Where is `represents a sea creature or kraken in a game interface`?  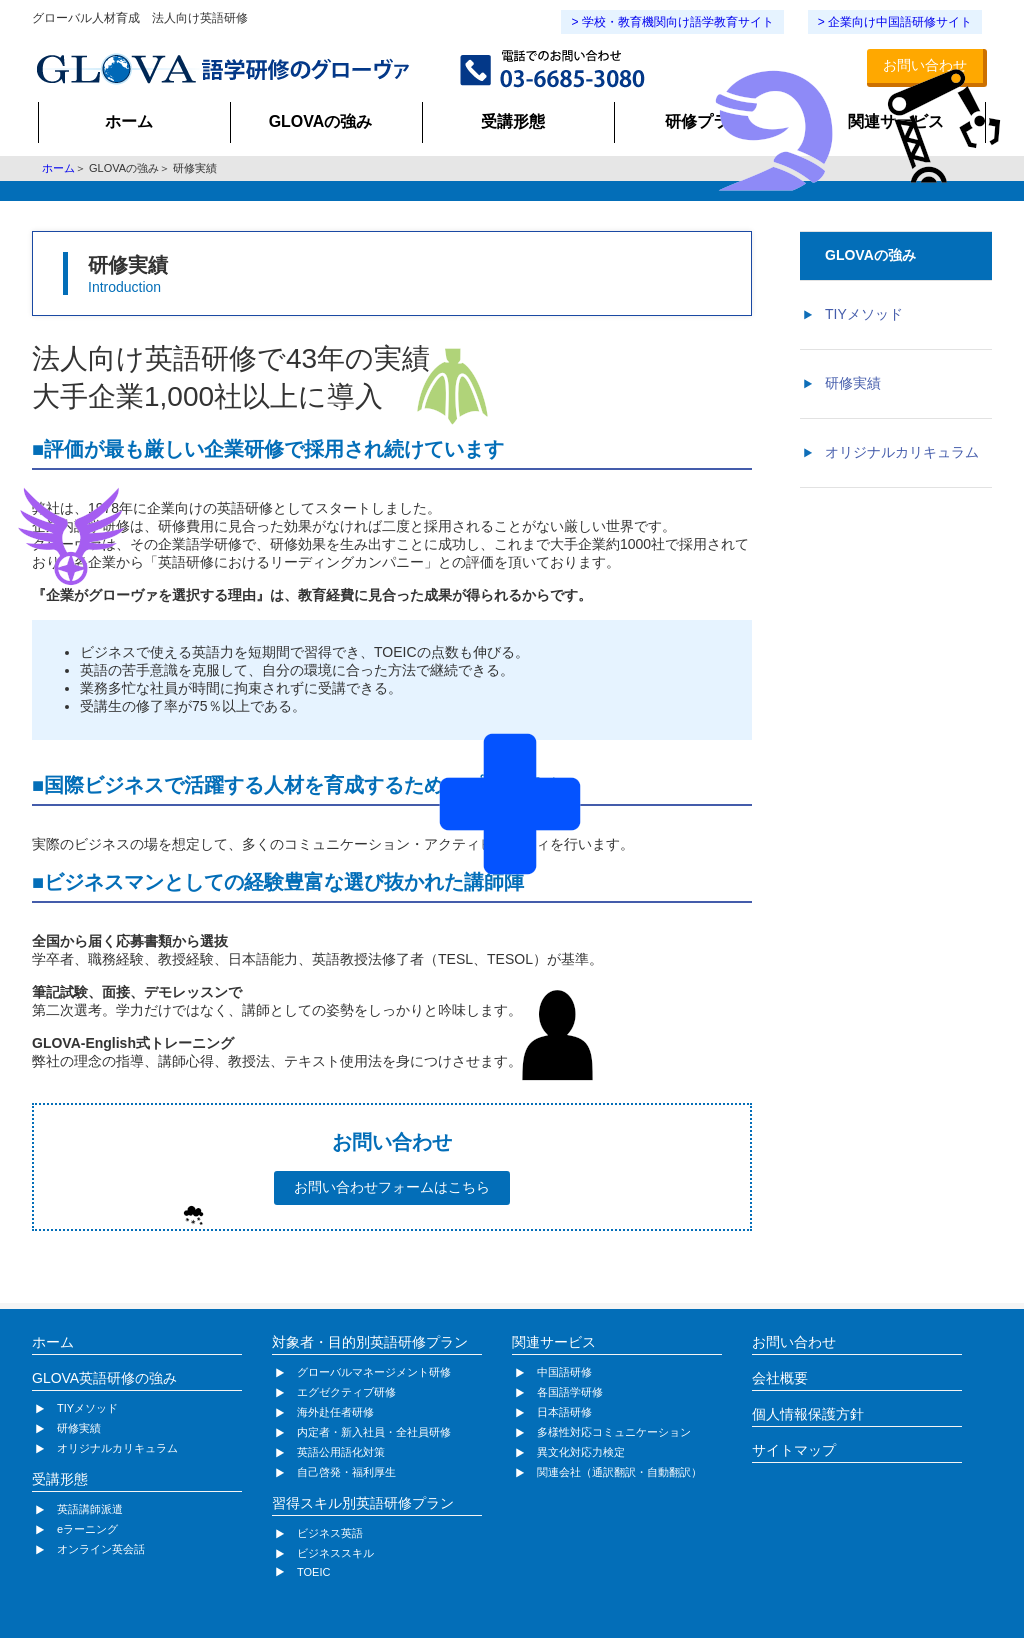 represents a sea creature or kraken in a game interface is located at coordinates (772, 130).